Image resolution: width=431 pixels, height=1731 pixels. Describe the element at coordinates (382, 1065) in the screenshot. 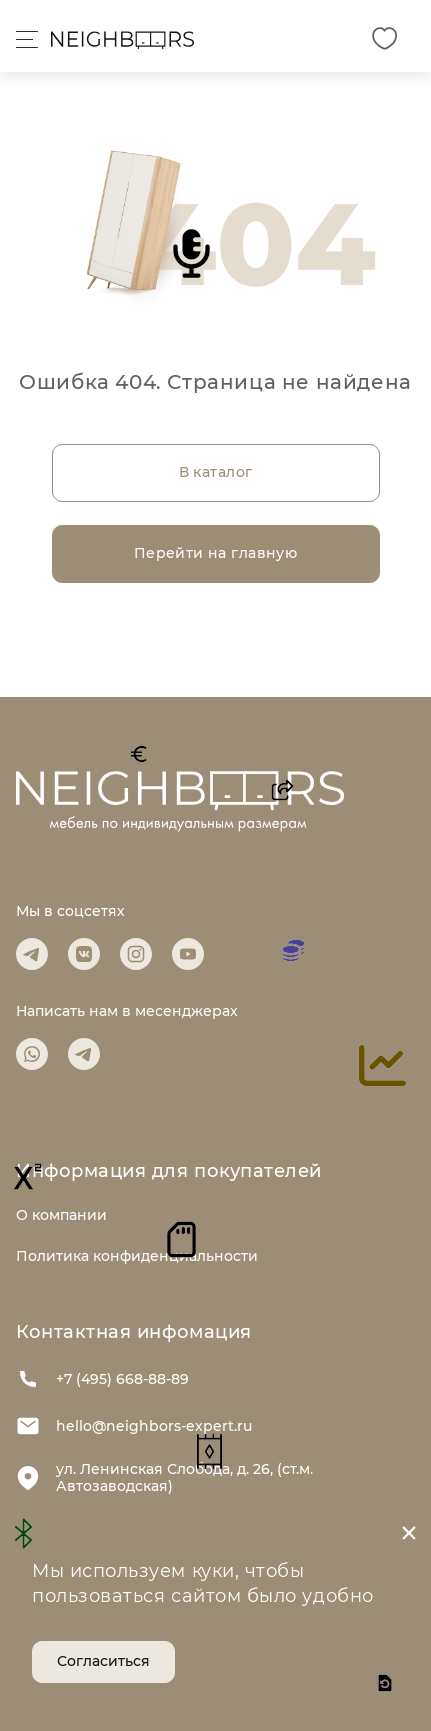

I see `view analytics or statistics` at that location.